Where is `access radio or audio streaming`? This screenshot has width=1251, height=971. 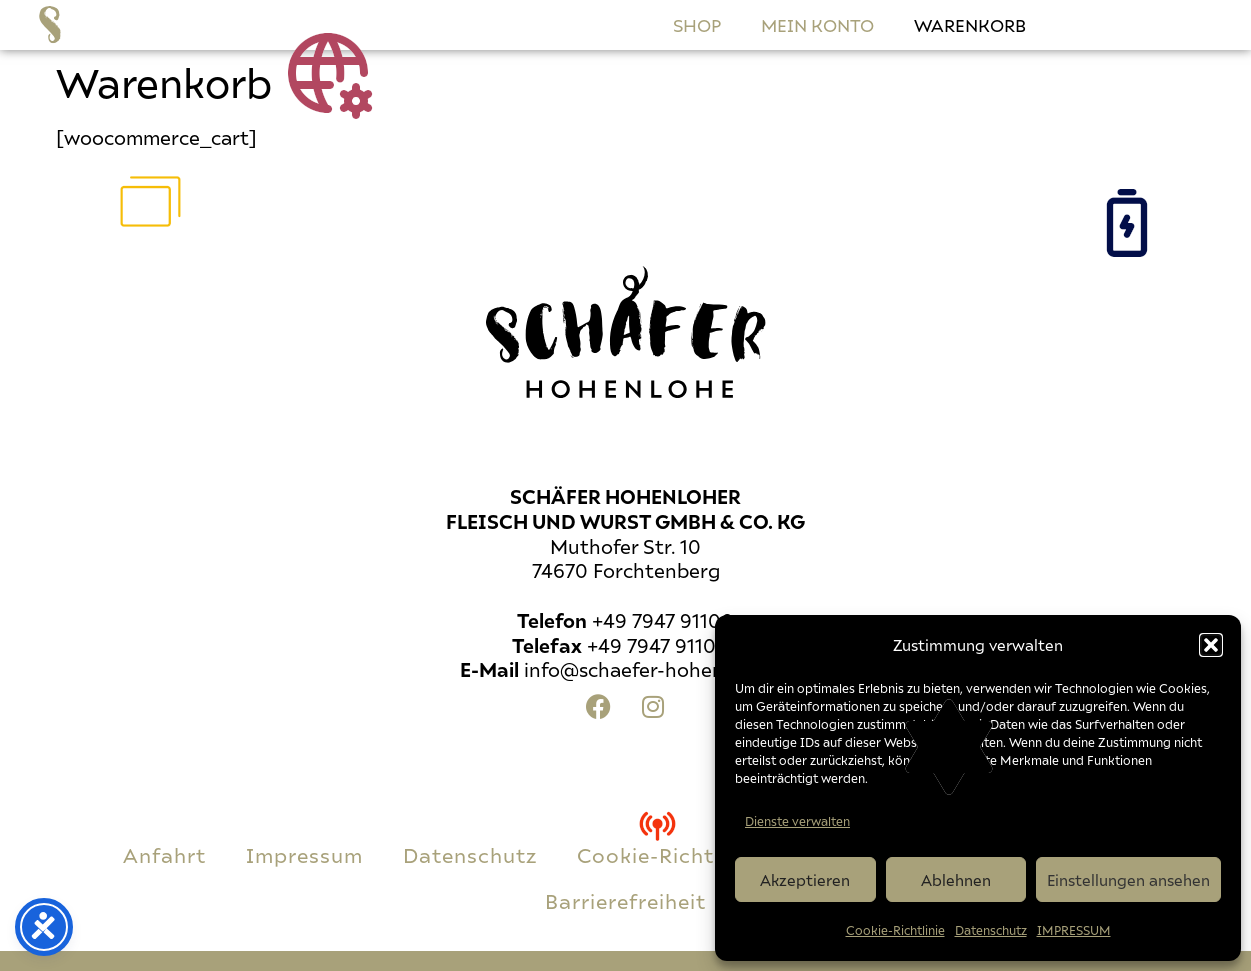
access radio or audio streaming is located at coordinates (657, 825).